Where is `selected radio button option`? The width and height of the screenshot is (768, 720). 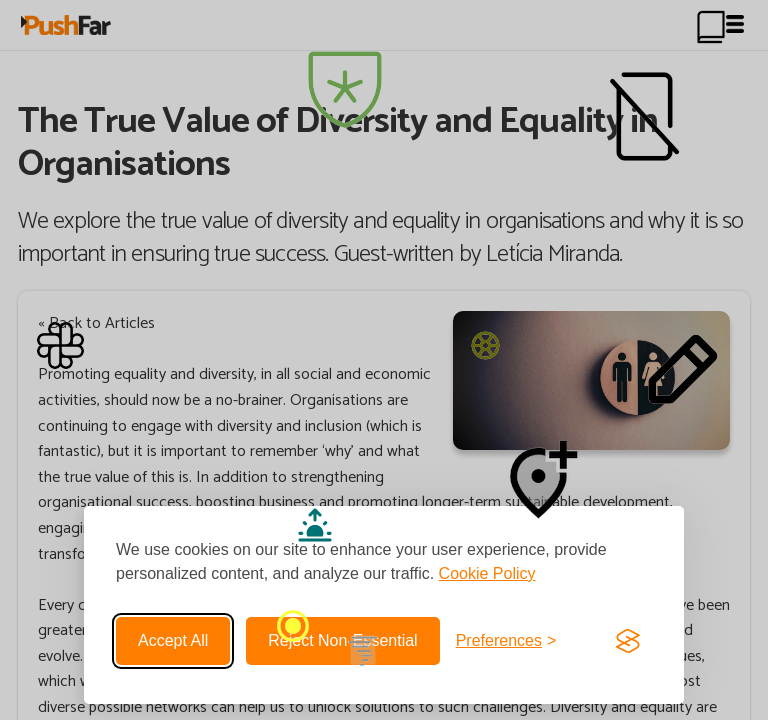 selected radio button option is located at coordinates (293, 626).